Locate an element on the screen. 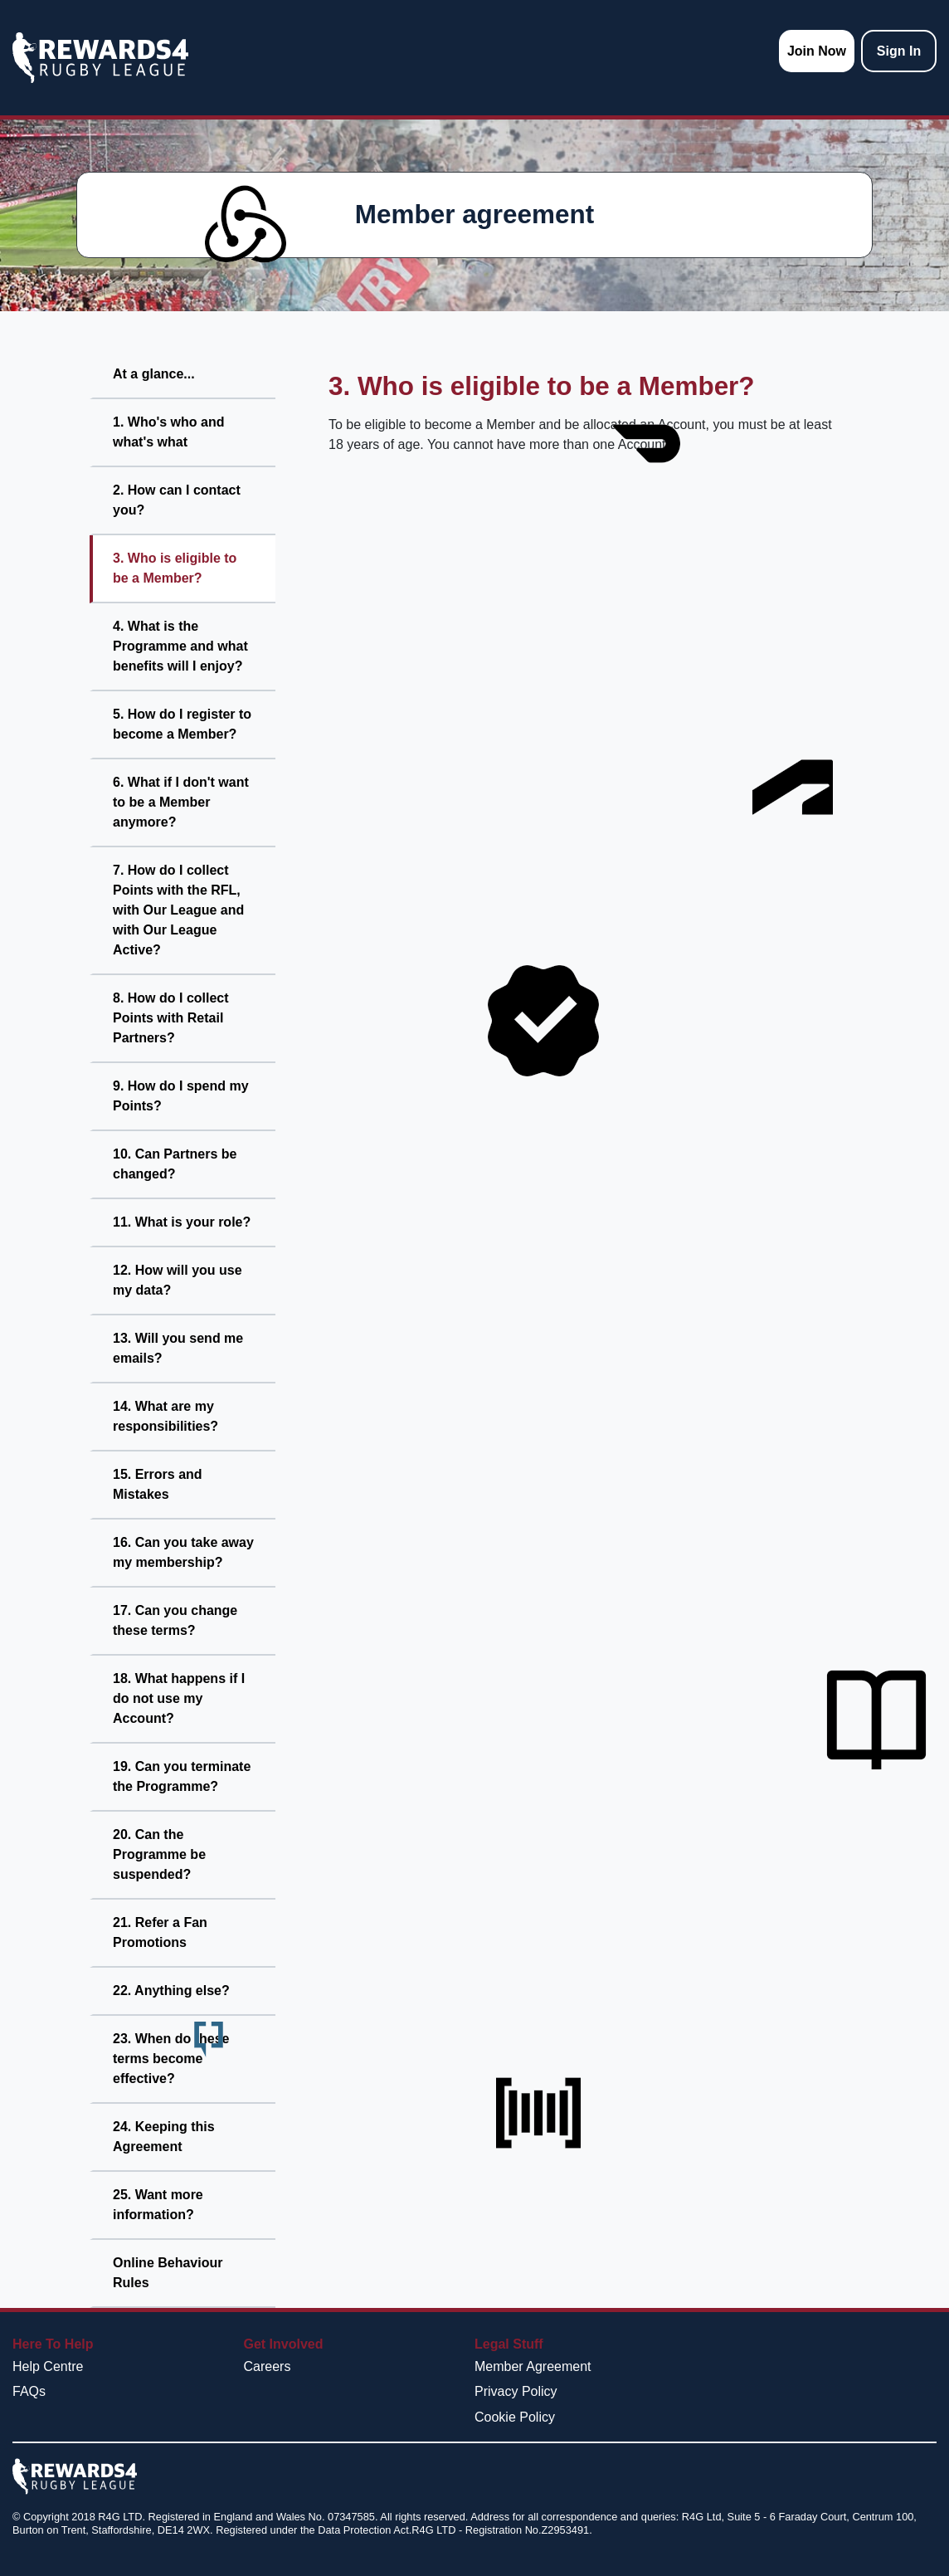  open reading mode or e-reader is located at coordinates (876, 1715).